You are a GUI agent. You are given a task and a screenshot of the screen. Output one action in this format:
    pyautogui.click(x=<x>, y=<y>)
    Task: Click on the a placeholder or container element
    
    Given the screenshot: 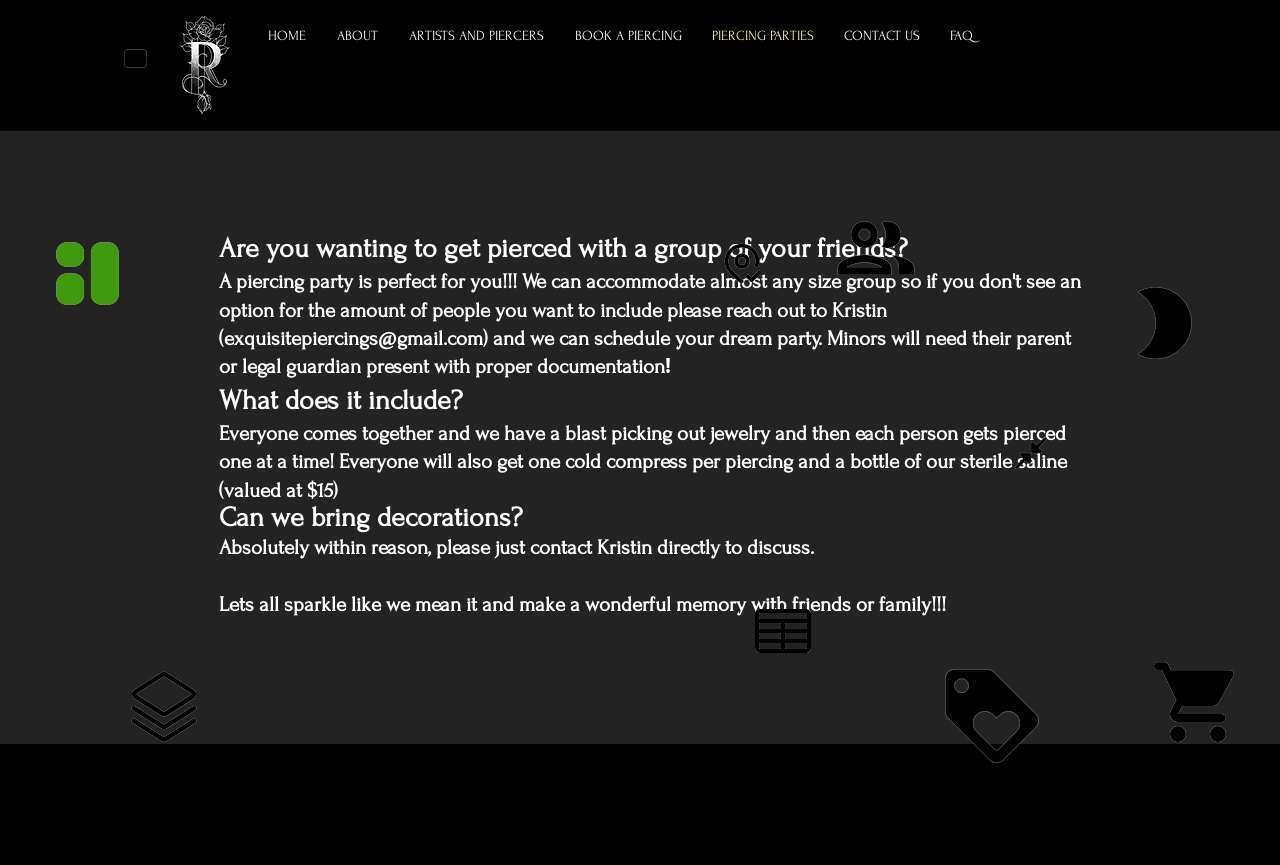 What is the action you would take?
    pyautogui.click(x=135, y=58)
    